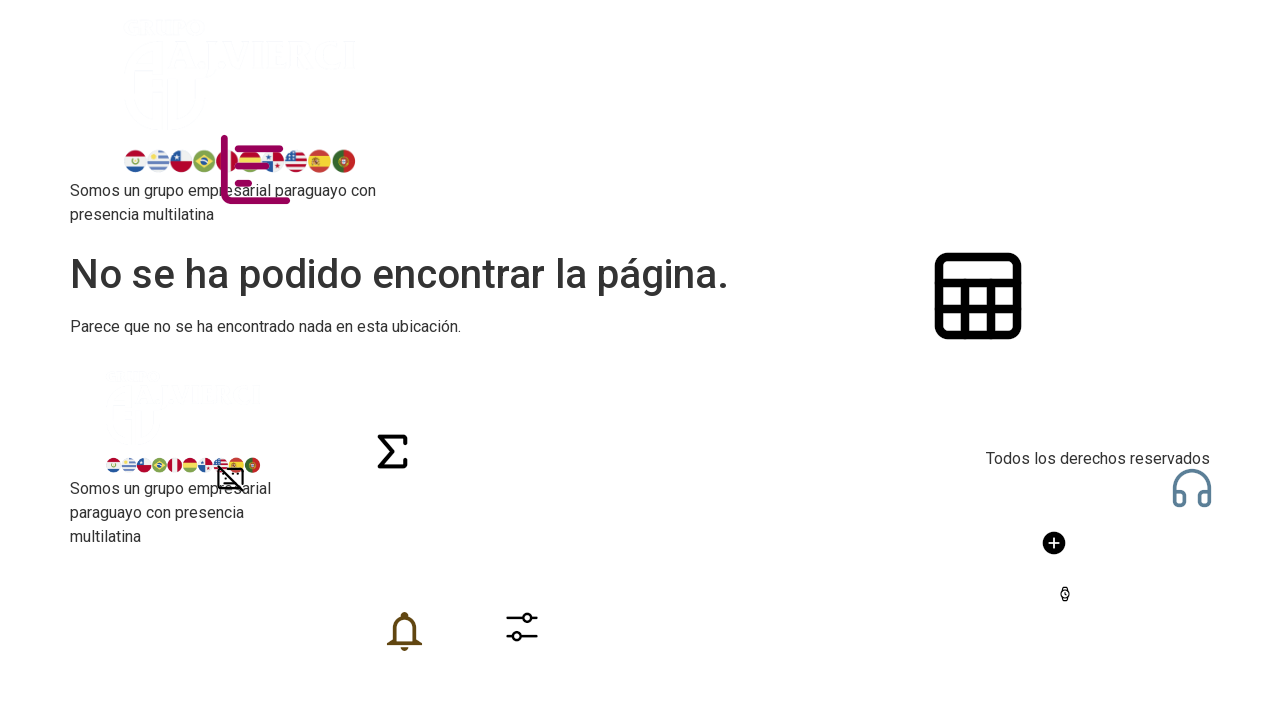 The width and height of the screenshot is (1280, 720). What do you see at coordinates (392, 451) in the screenshot?
I see `calculate the sum of selected values` at bounding box center [392, 451].